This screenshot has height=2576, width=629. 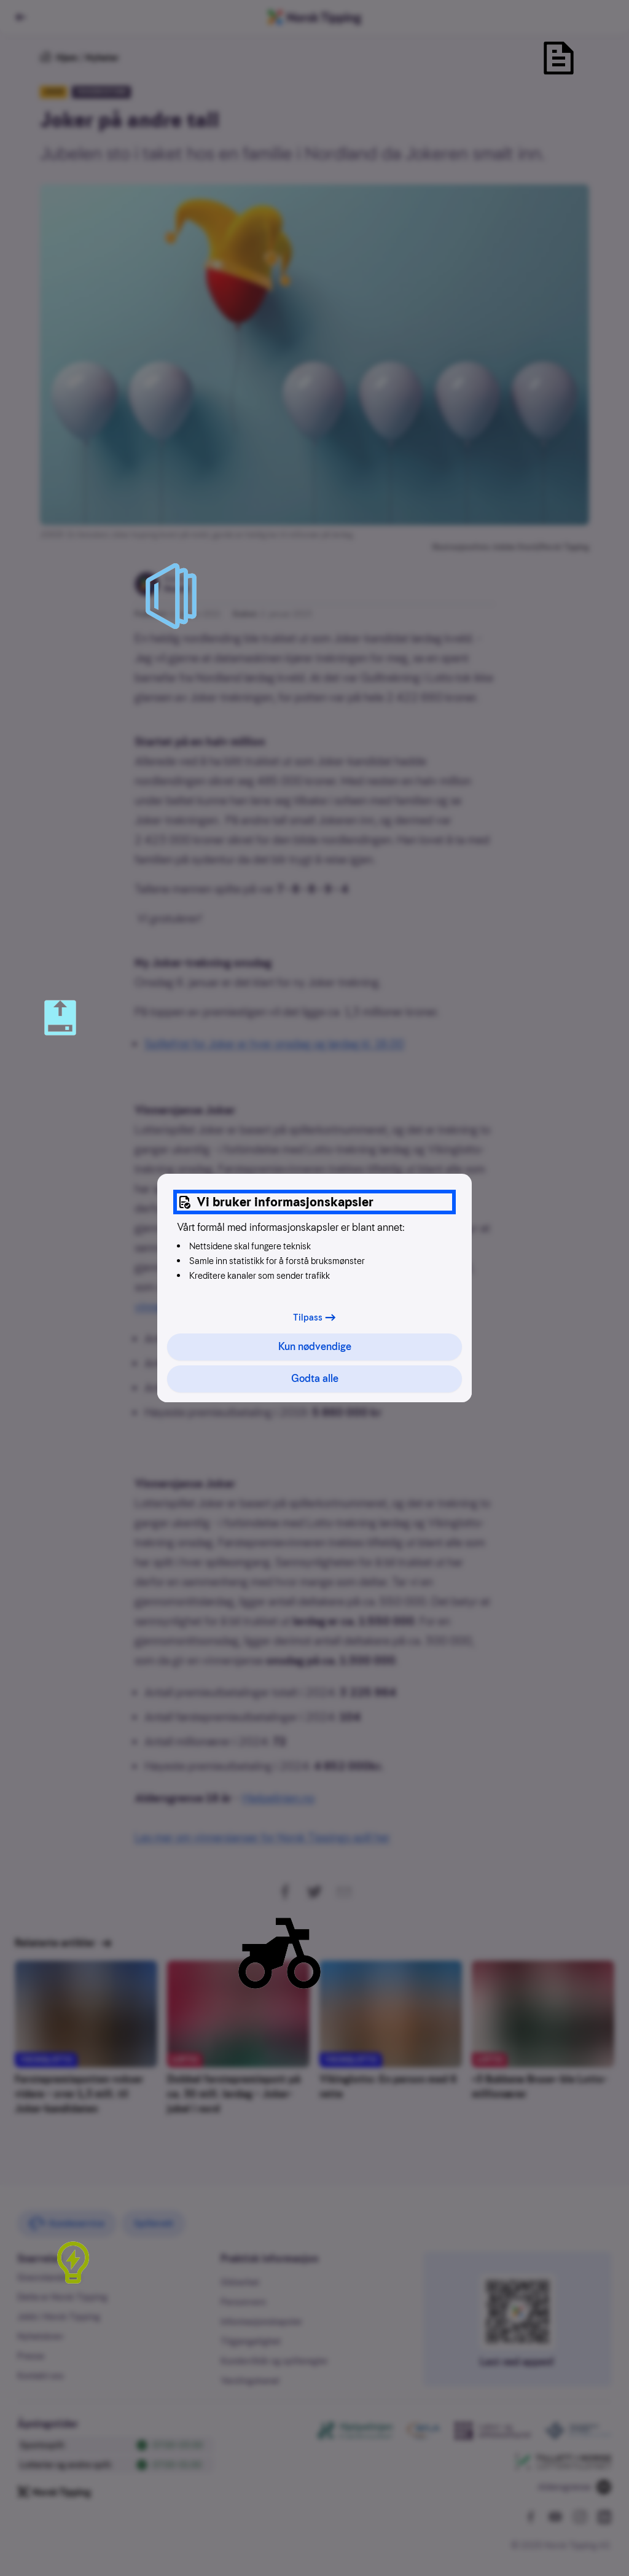 I want to click on open outline knowledge base app, so click(x=171, y=596).